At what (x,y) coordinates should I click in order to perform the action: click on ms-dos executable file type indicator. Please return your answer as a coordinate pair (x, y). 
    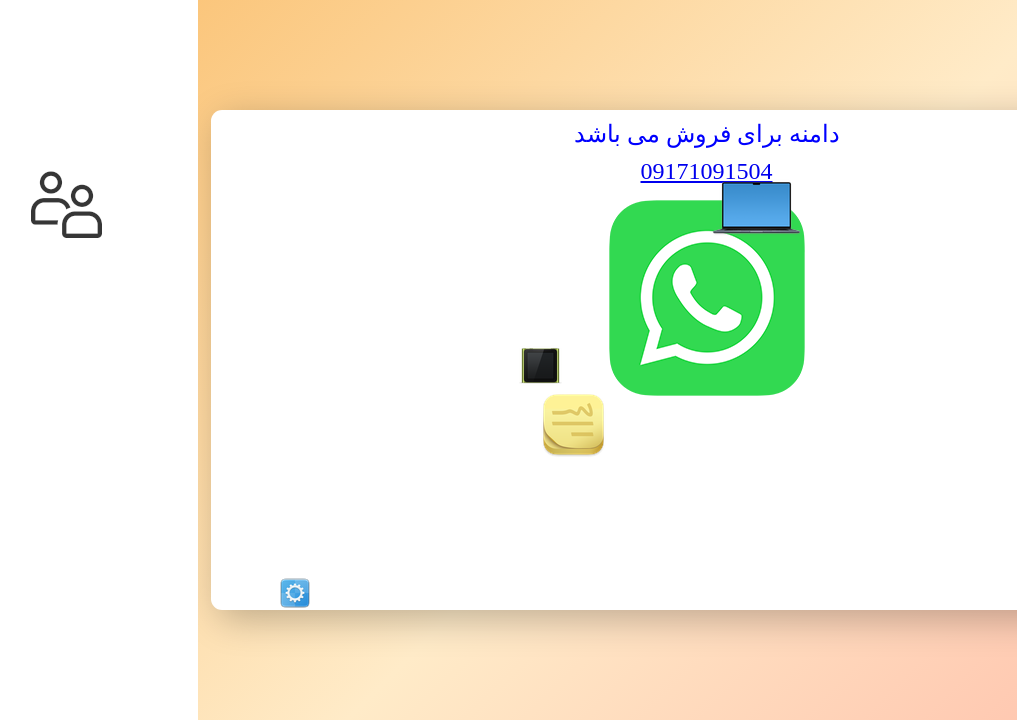
    Looking at the image, I should click on (295, 593).